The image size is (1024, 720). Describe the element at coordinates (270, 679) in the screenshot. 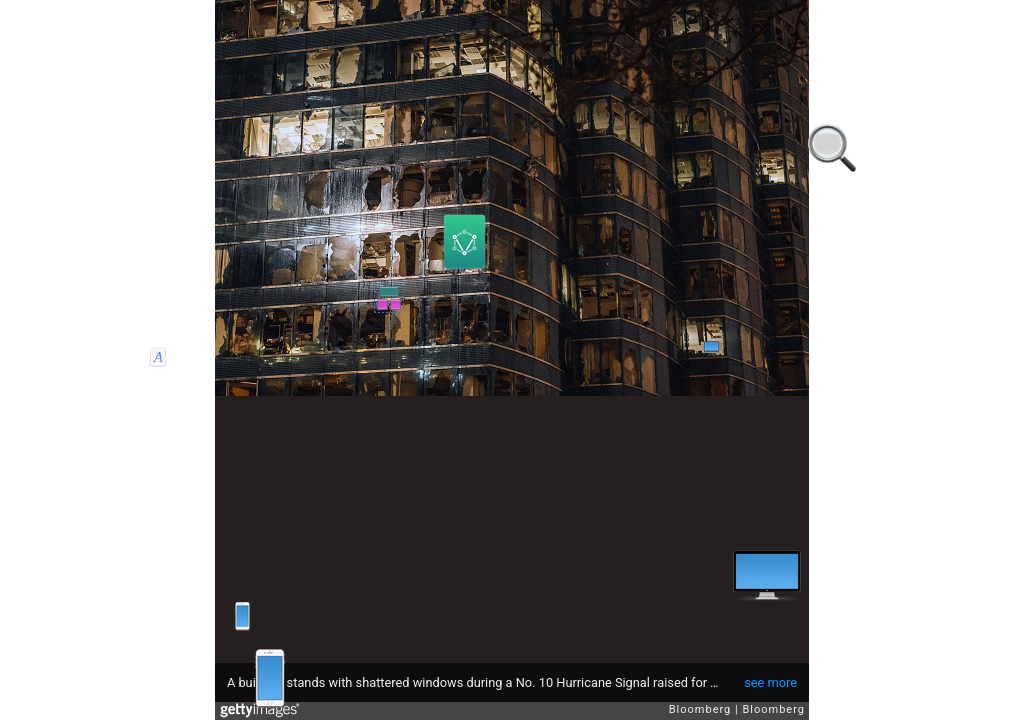

I see `indicates a connected iPhone device` at that location.